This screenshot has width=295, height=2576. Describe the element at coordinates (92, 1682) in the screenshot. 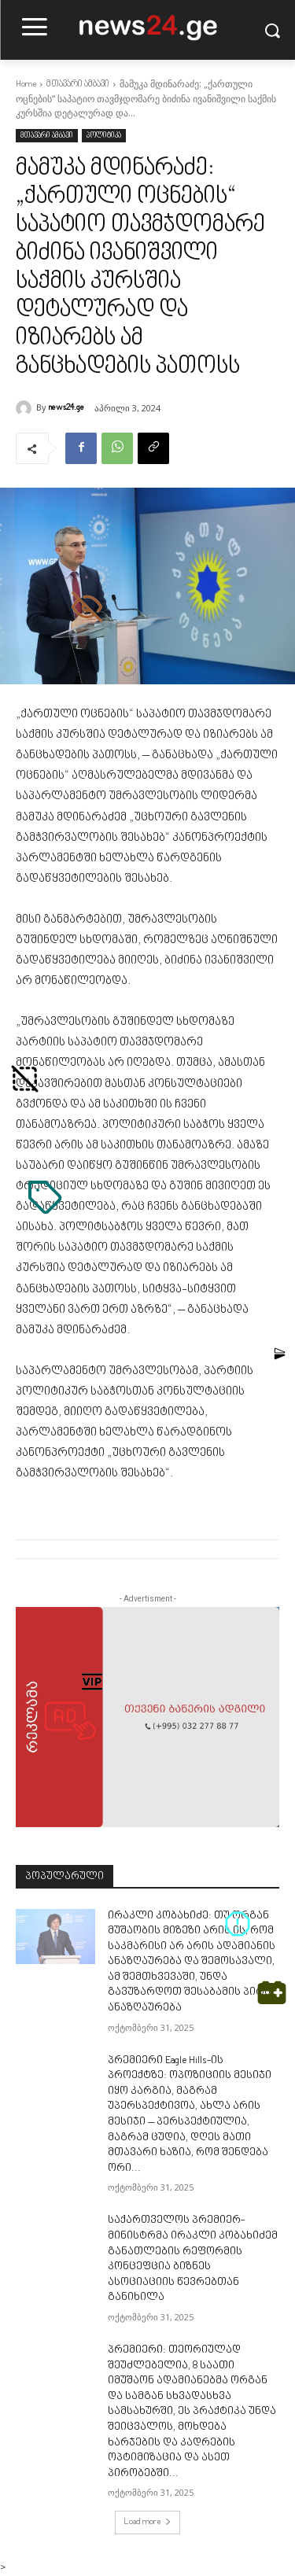

I see `access VIP member benefits or status` at that location.